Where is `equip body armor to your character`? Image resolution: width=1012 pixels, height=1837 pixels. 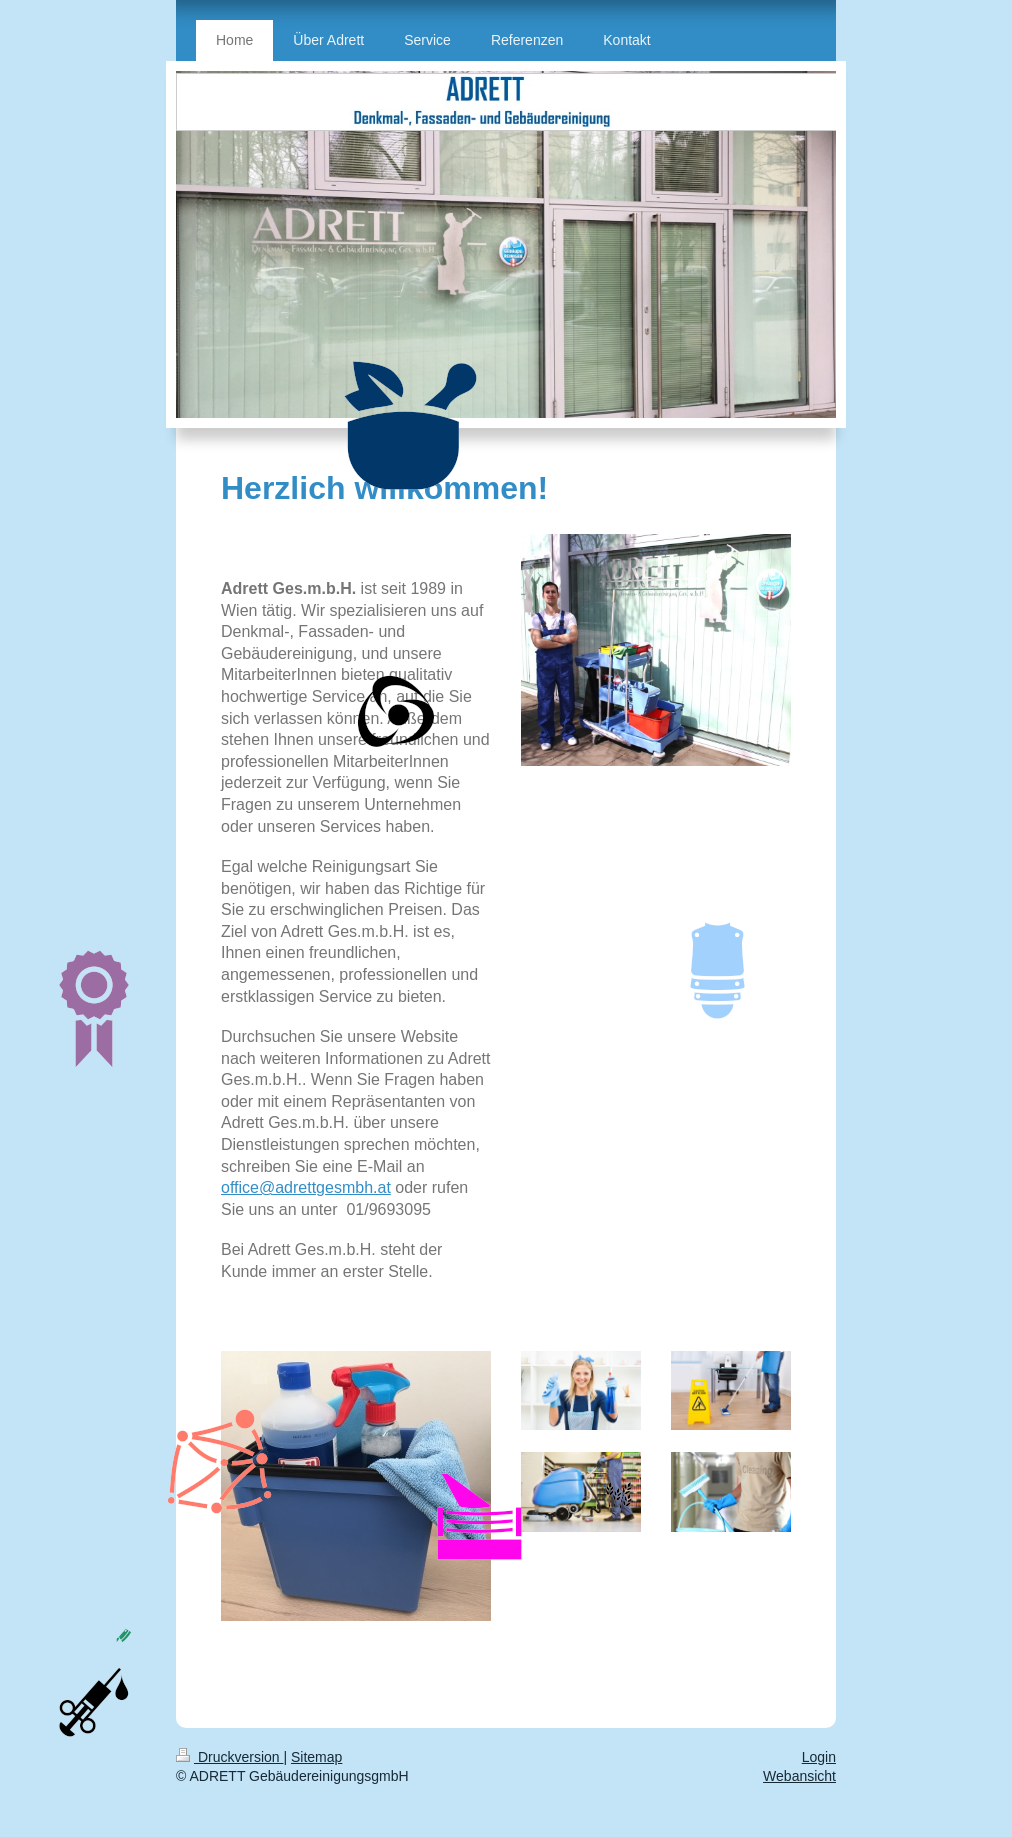
equip body armor to your character is located at coordinates (717, 970).